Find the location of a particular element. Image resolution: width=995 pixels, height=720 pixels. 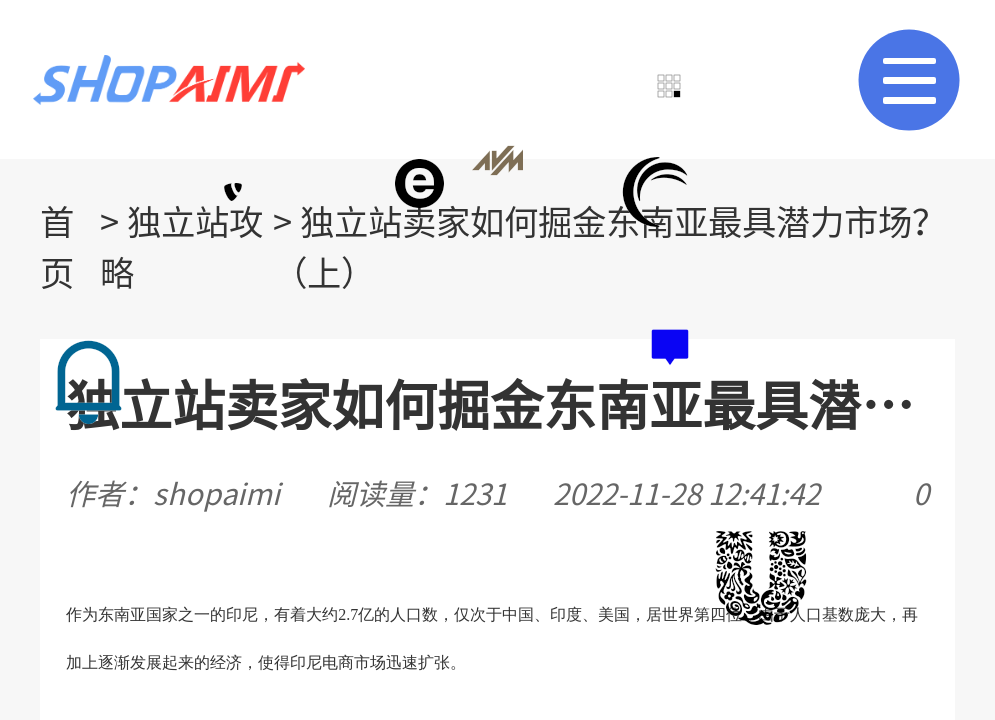

büromöbelexperte brand logo is located at coordinates (669, 86).